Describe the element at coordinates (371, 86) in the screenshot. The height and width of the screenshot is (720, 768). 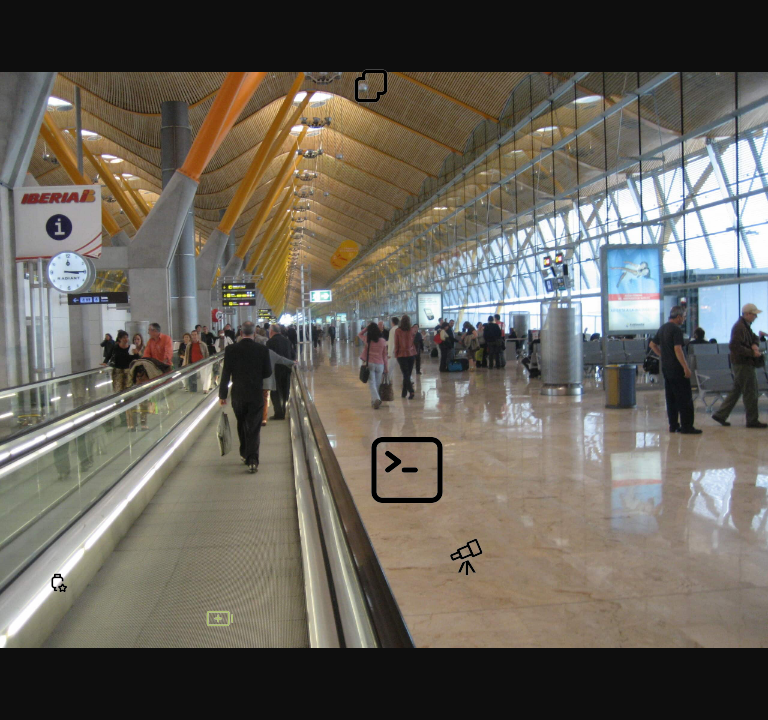
I see `combine or merge selected layers` at that location.